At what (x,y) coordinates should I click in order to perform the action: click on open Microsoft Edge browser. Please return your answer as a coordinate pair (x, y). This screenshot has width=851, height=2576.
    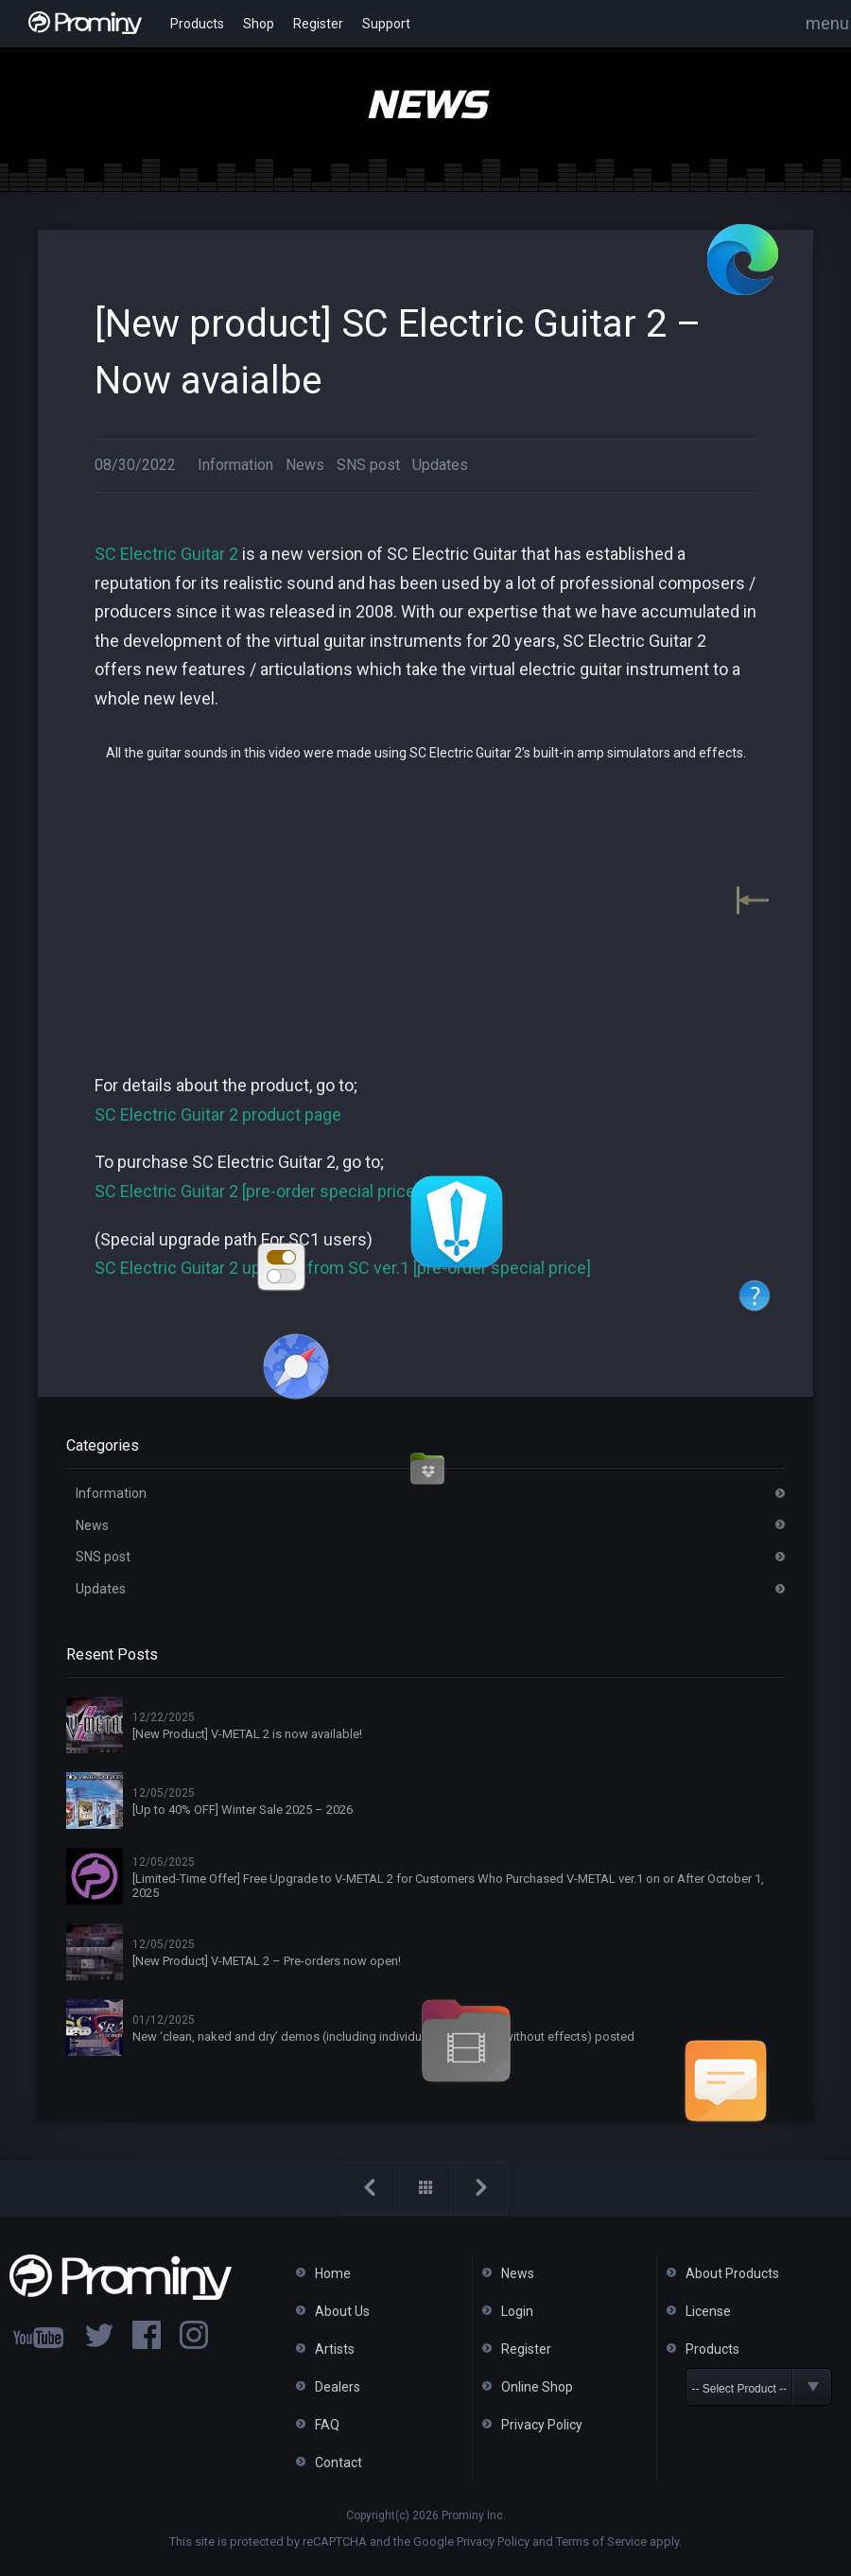
    Looking at the image, I should click on (742, 259).